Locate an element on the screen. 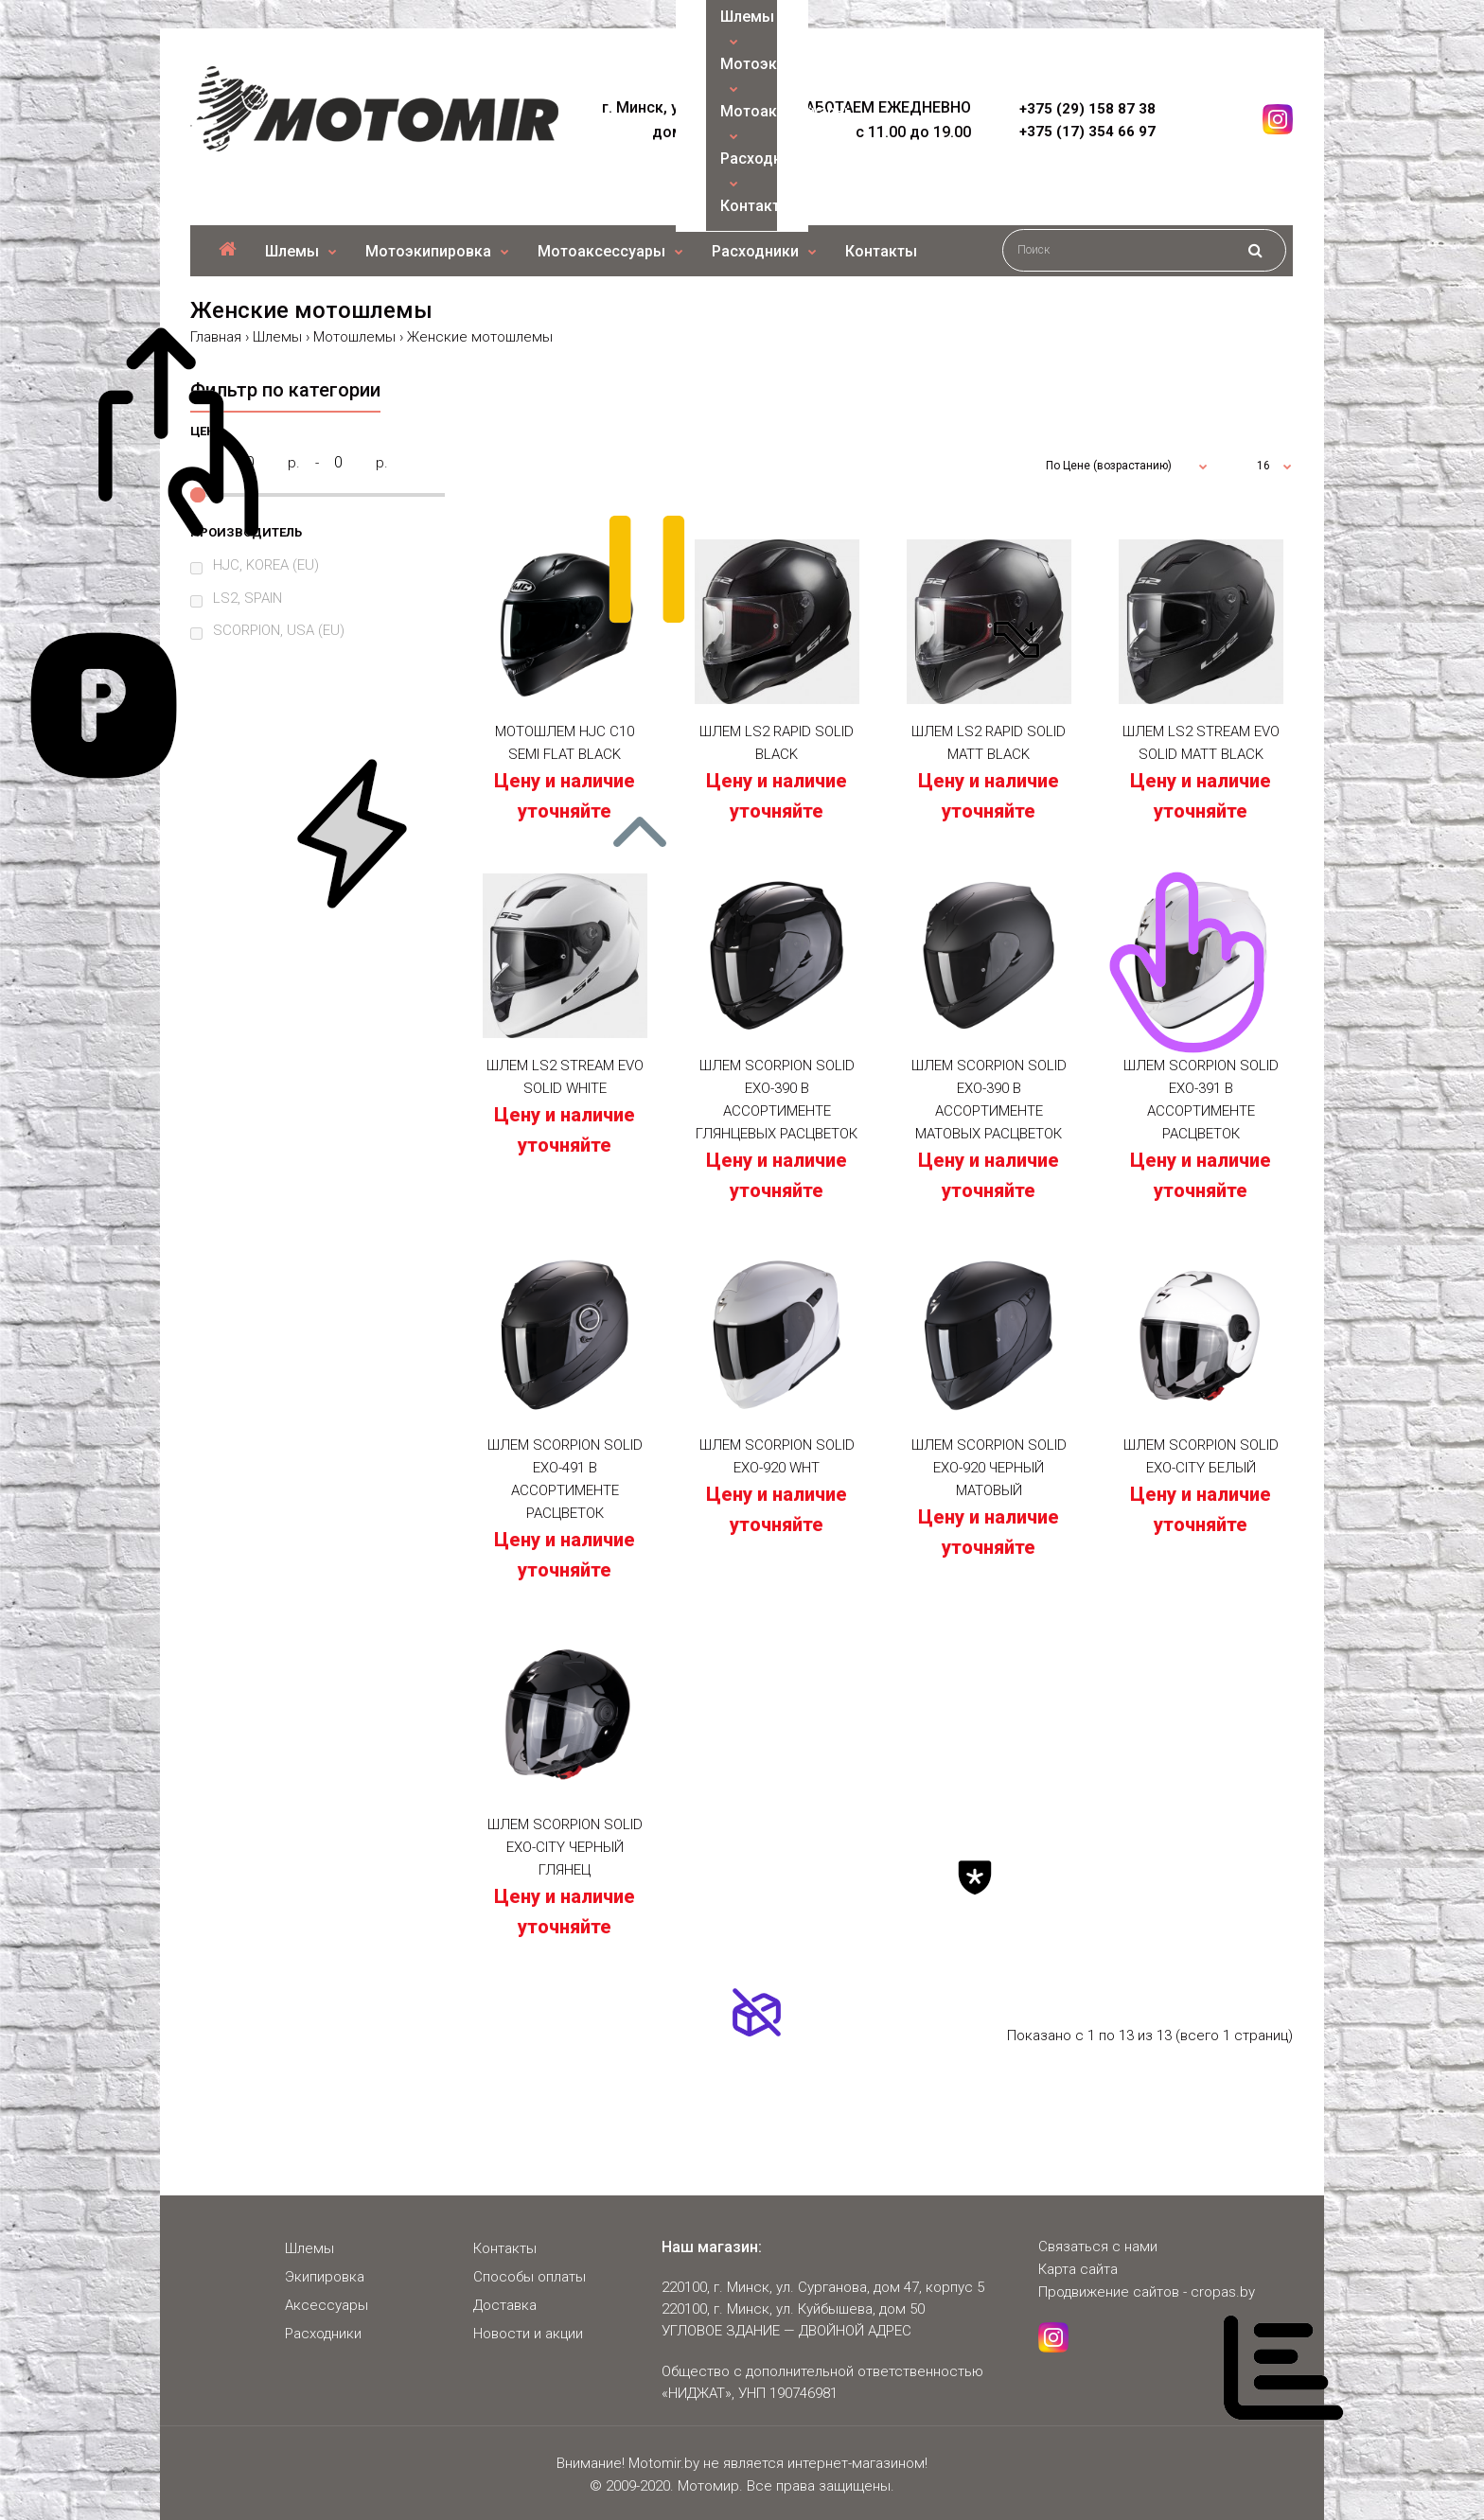 The width and height of the screenshot is (1484, 2520). deposit or add funds to account is located at coordinates (168, 432).